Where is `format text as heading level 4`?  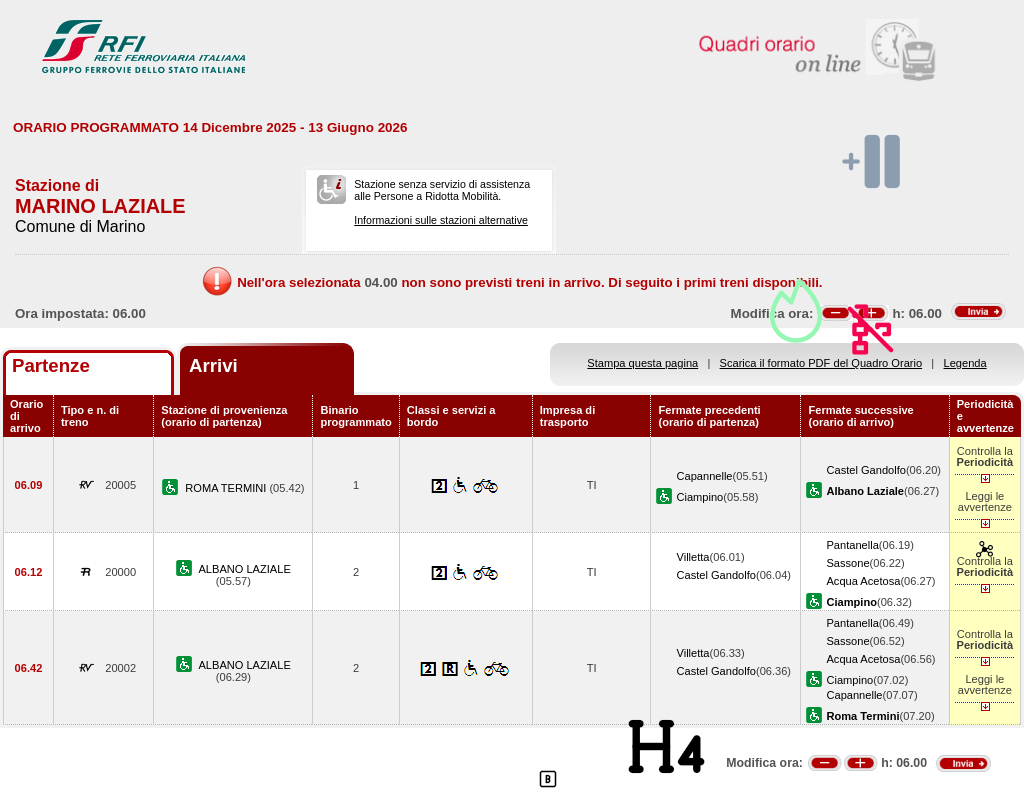 format text as heading level 4 is located at coordinates (666, 746).